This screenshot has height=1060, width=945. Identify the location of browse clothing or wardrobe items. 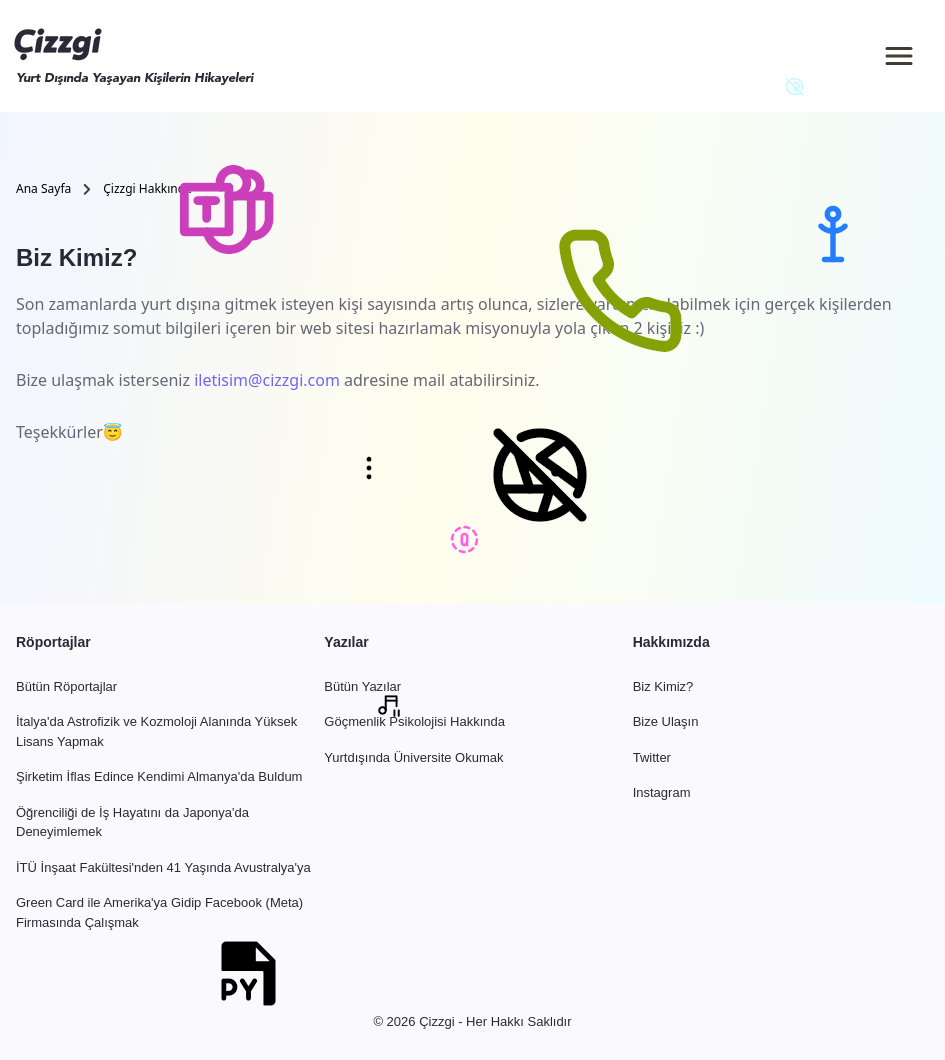
(833, 234).